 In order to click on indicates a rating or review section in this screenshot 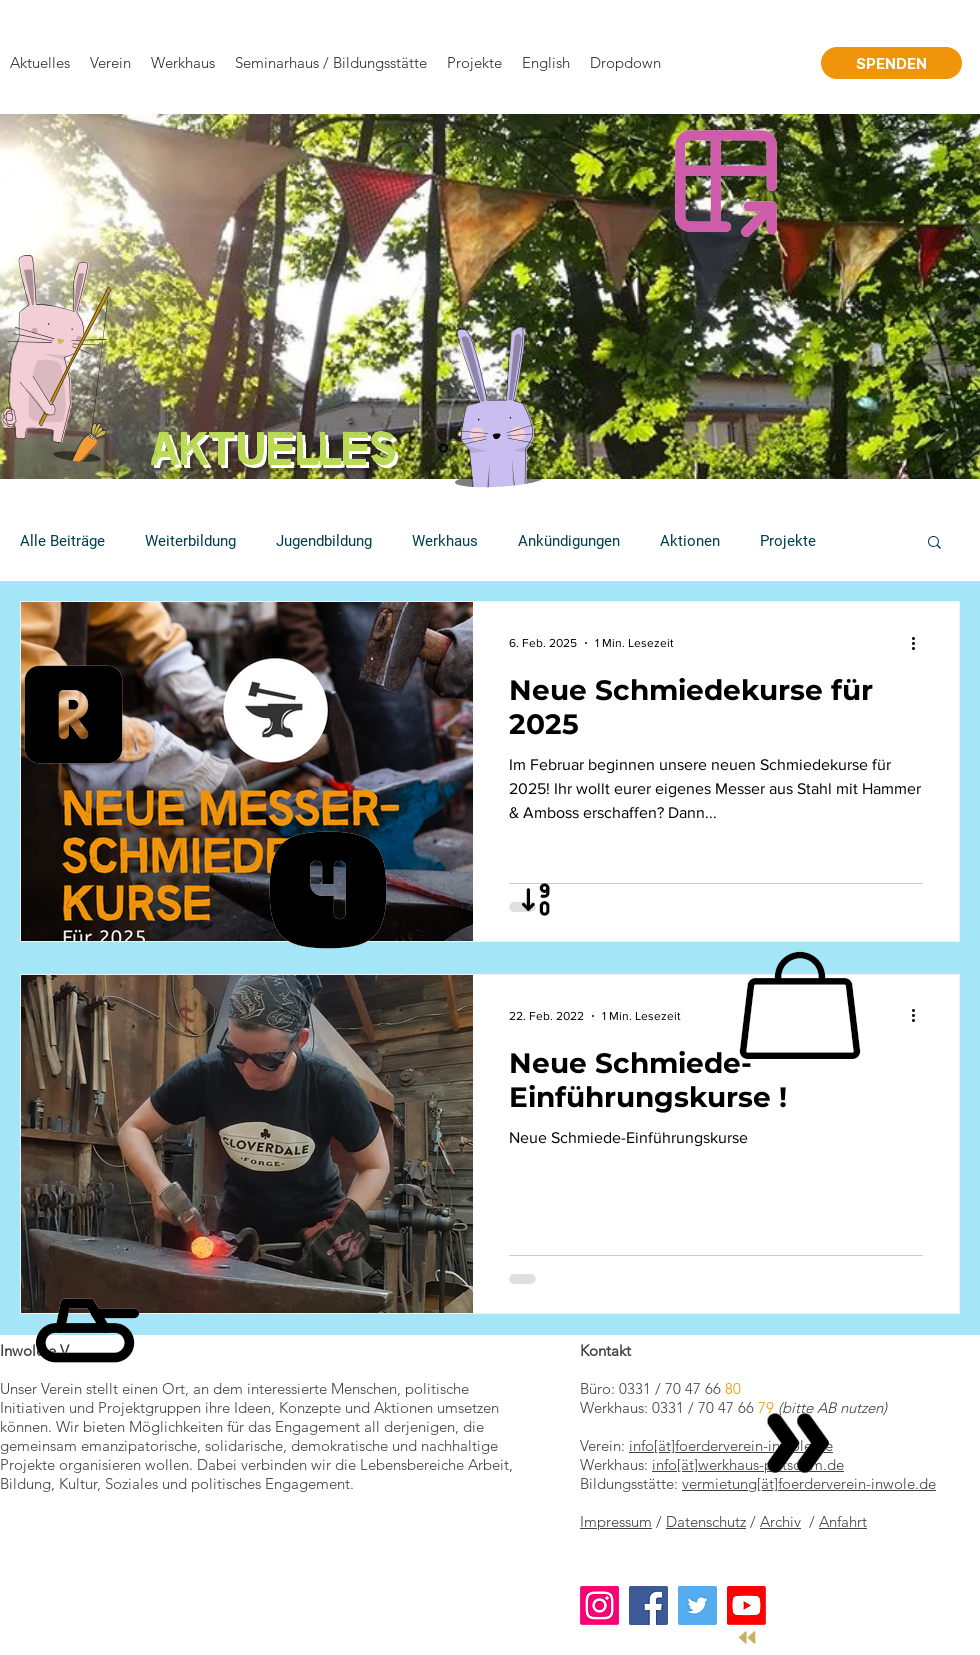, I will do `click(73, 714)`.